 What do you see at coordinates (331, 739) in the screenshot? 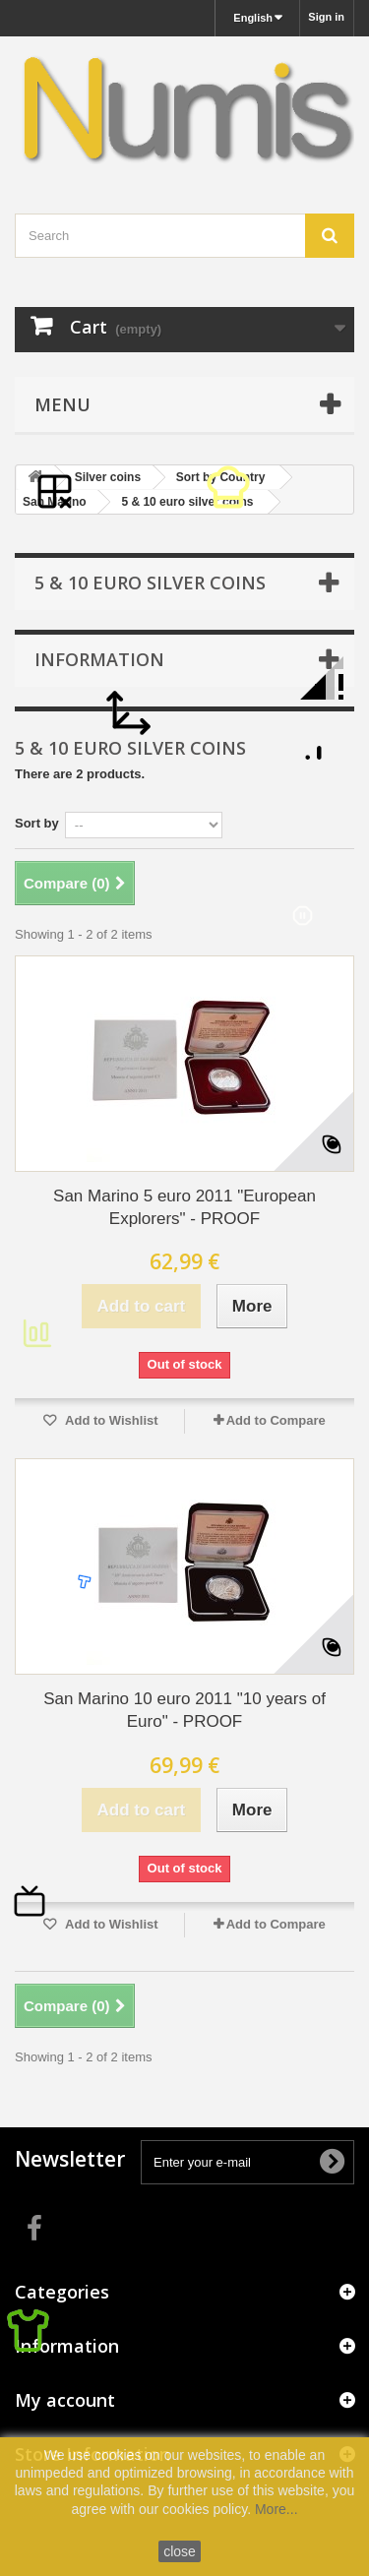
I see `indicates weak signal strength` at bounding box center [331, 739].